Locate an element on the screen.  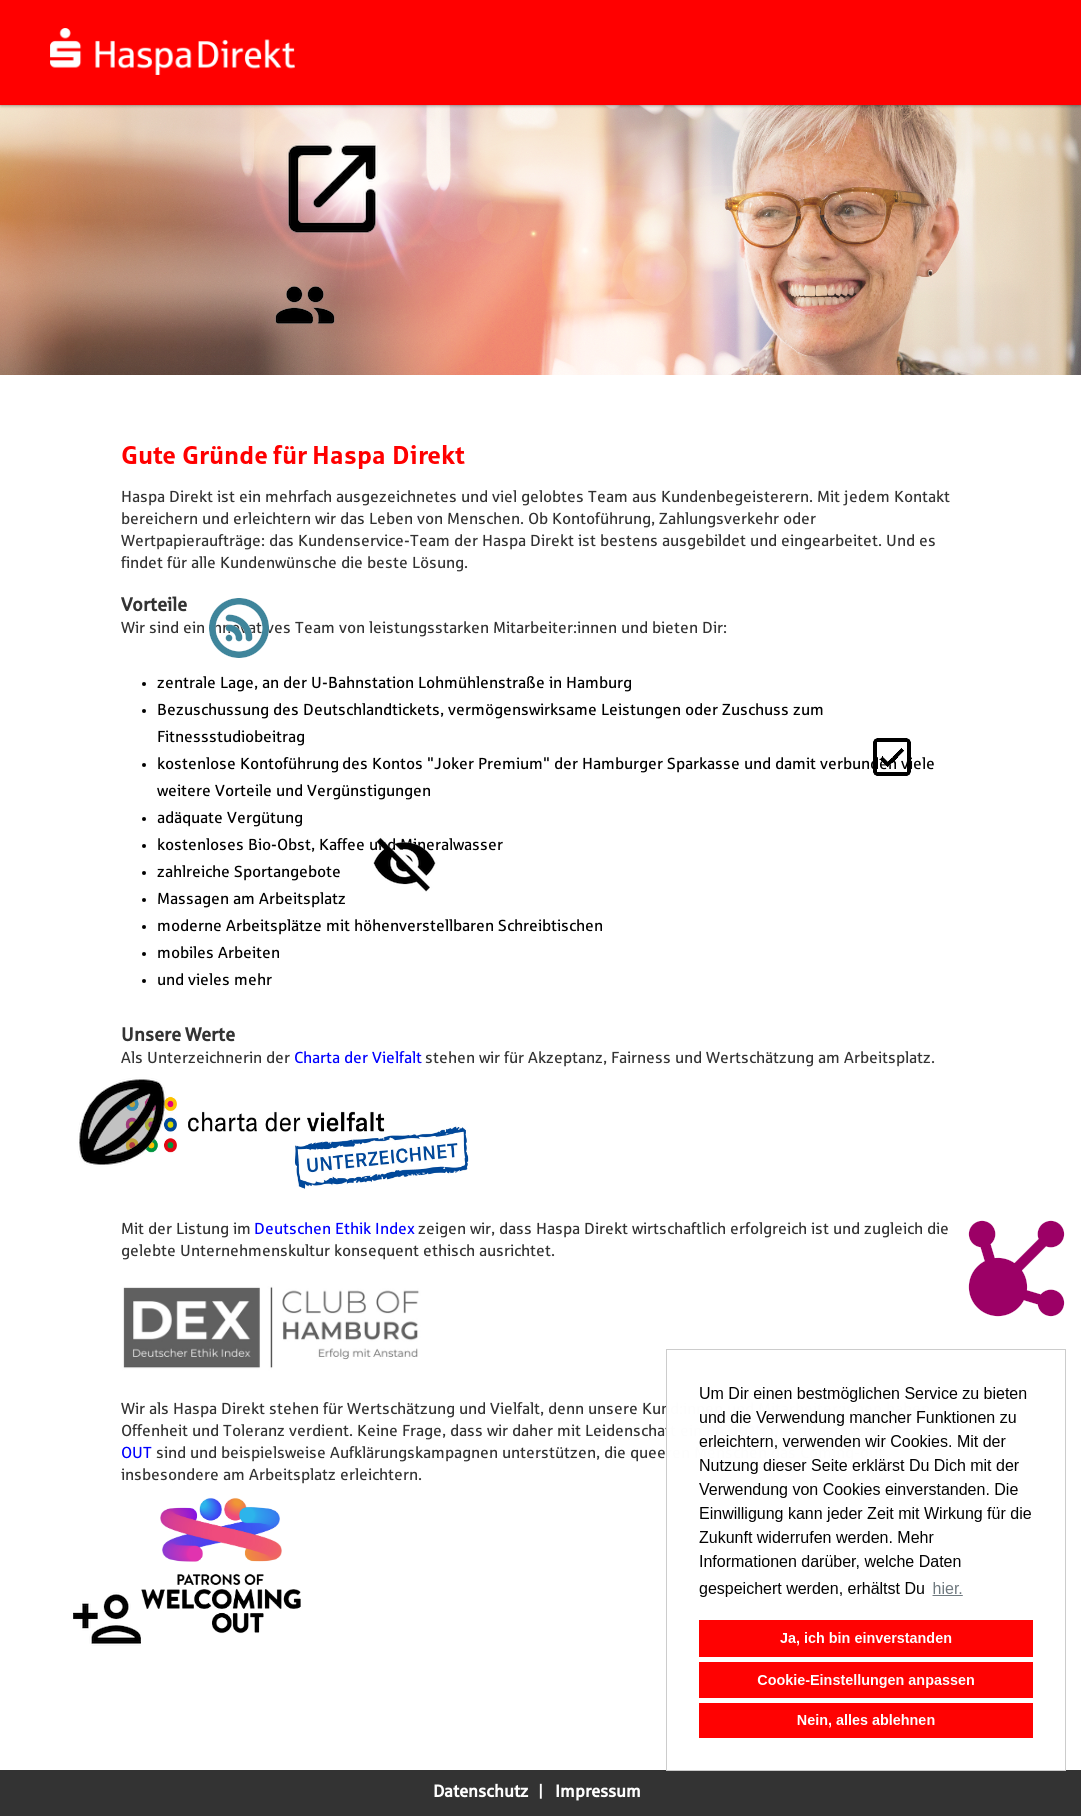
view contacts or people list is located at coordinates (305, 305).